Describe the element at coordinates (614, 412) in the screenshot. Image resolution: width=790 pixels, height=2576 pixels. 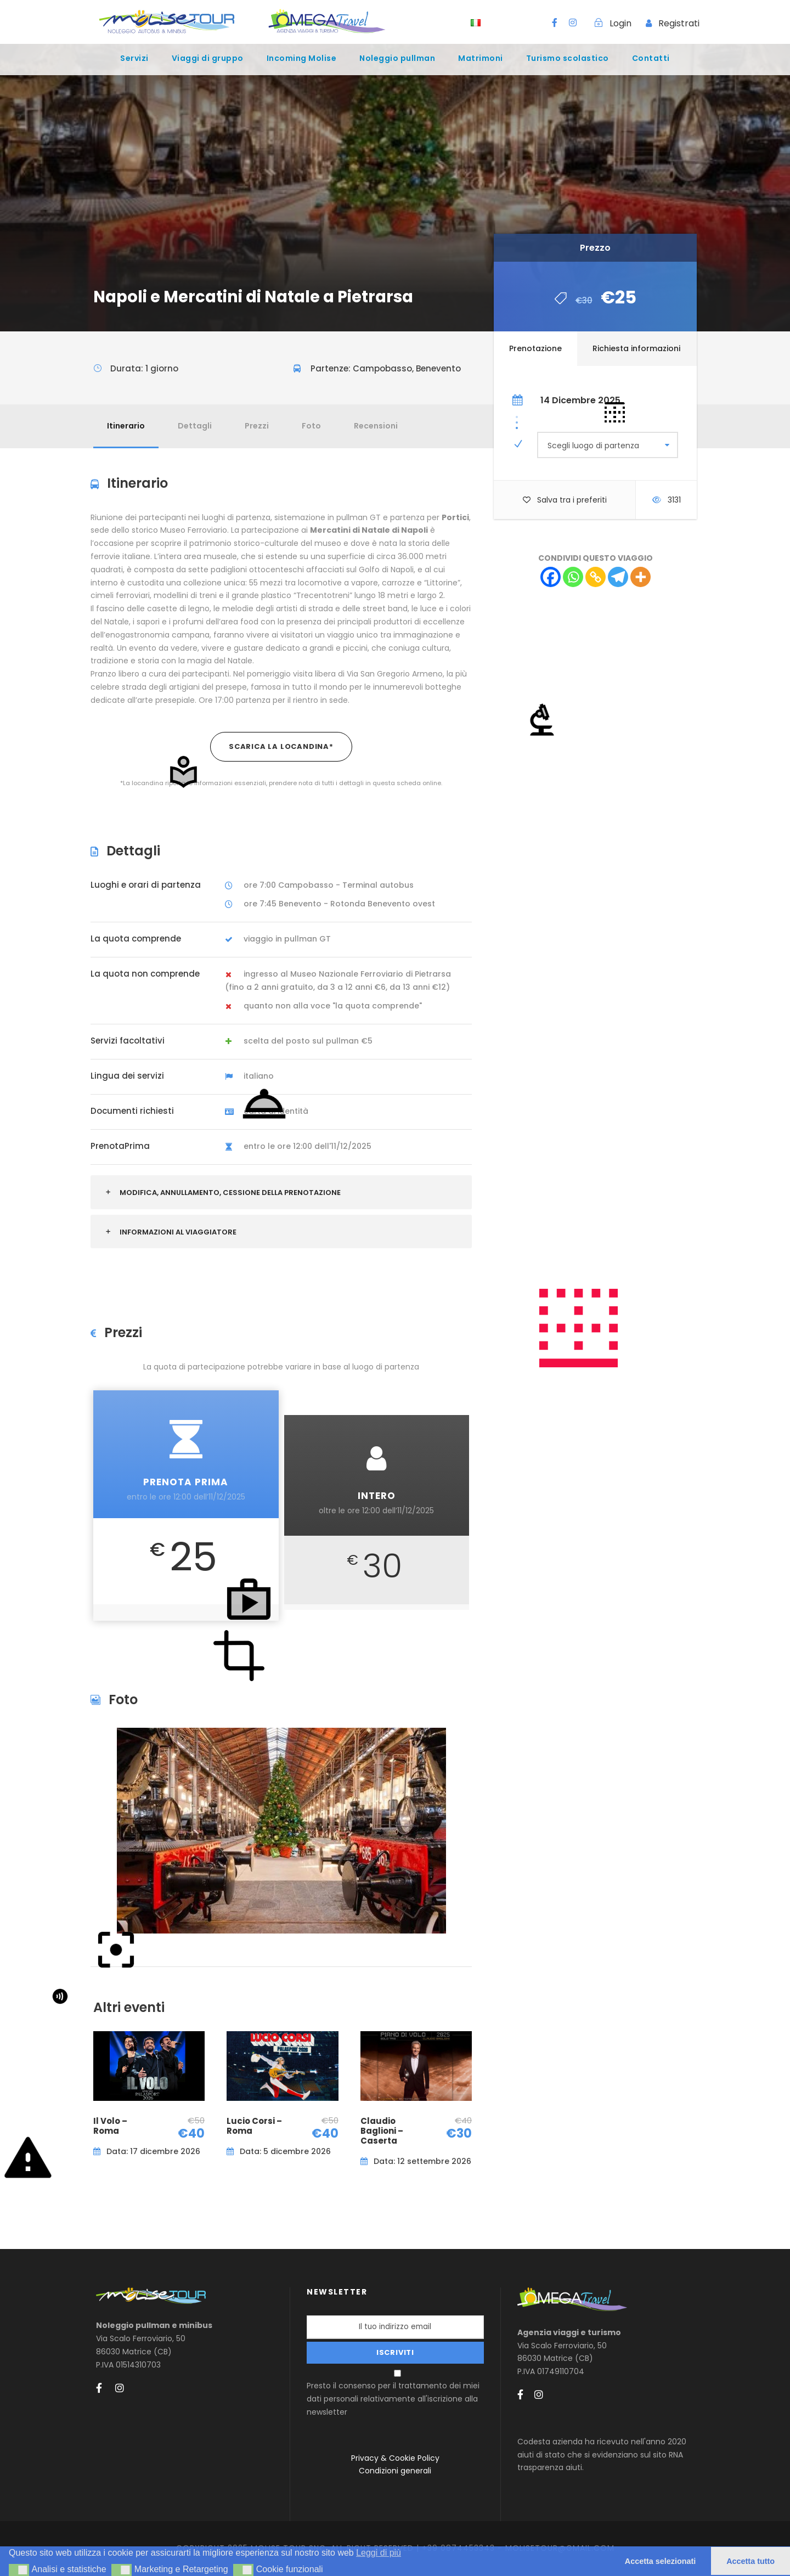
I see `apply border to top edge of cell or table` at that location.